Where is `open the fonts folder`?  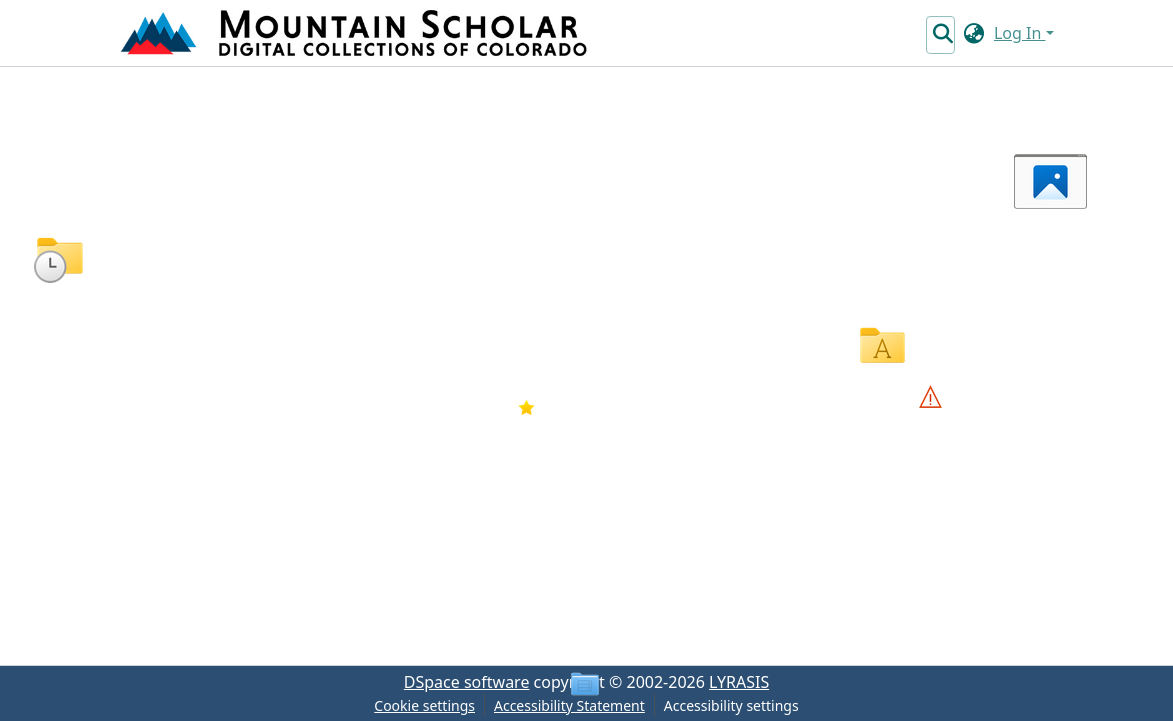 open the fonts folder is located at coordinates (882, 346).